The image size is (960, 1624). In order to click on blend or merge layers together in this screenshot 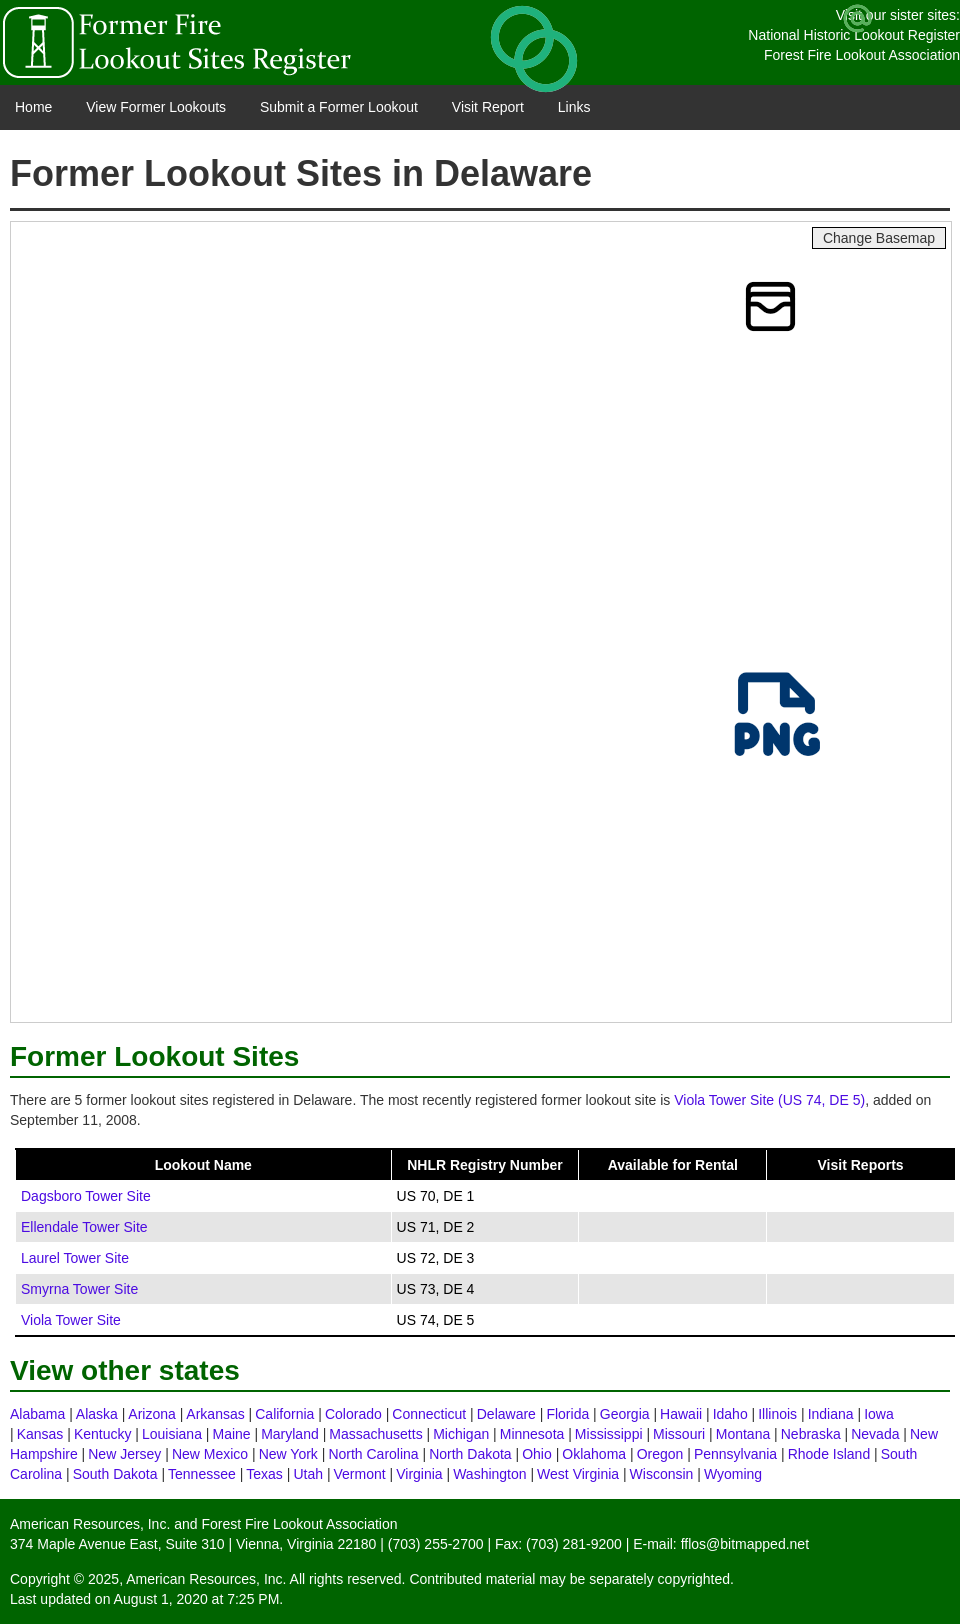, I will do `click(534, 49)`.